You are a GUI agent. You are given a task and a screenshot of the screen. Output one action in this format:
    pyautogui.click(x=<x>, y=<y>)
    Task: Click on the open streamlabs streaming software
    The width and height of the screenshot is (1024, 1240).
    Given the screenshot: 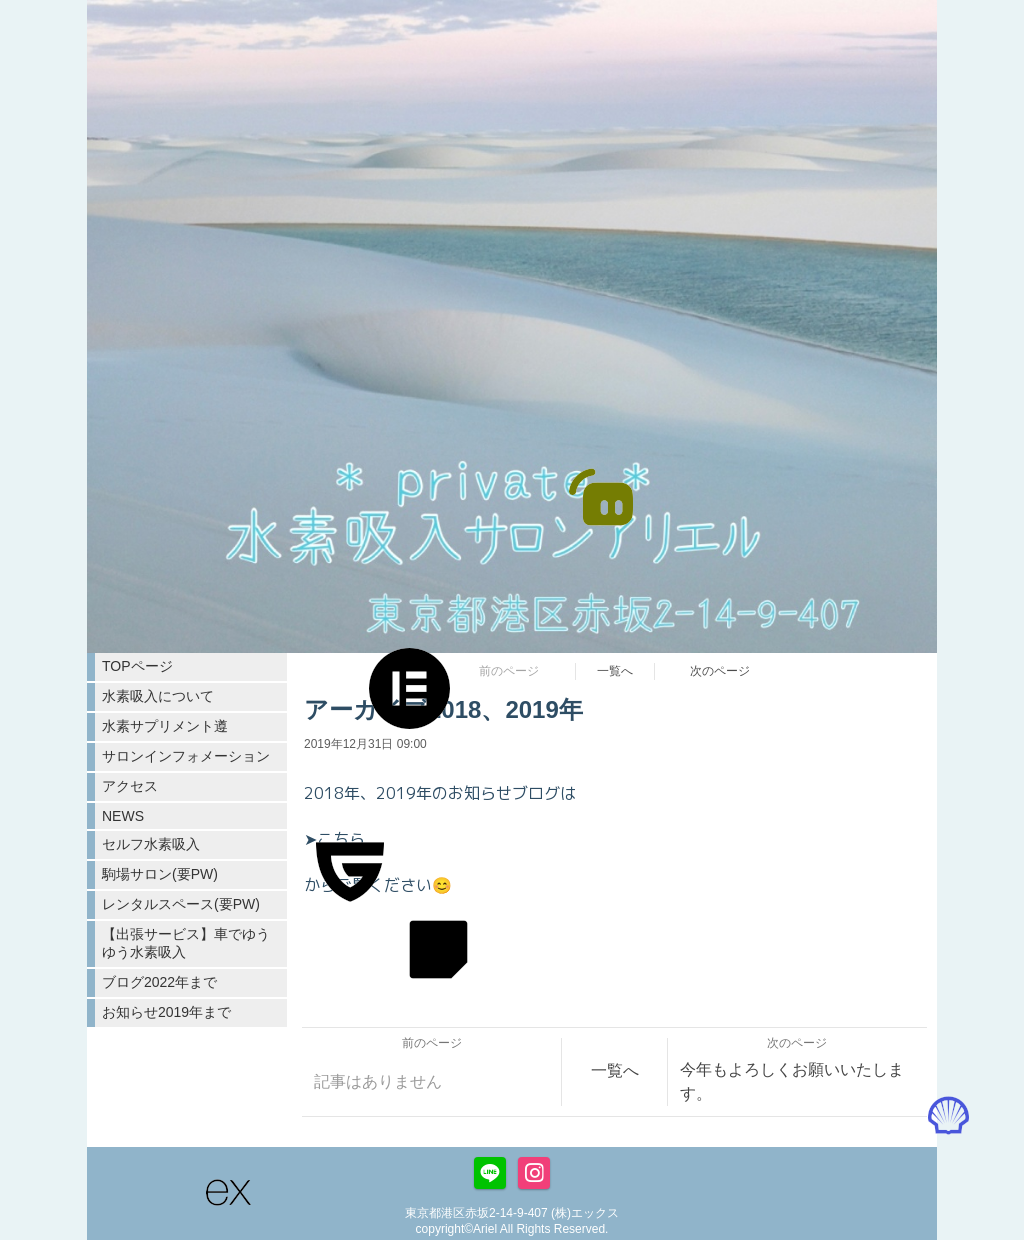 What is the action you would take?
    pyautogui.click(x=601, y=497)
    